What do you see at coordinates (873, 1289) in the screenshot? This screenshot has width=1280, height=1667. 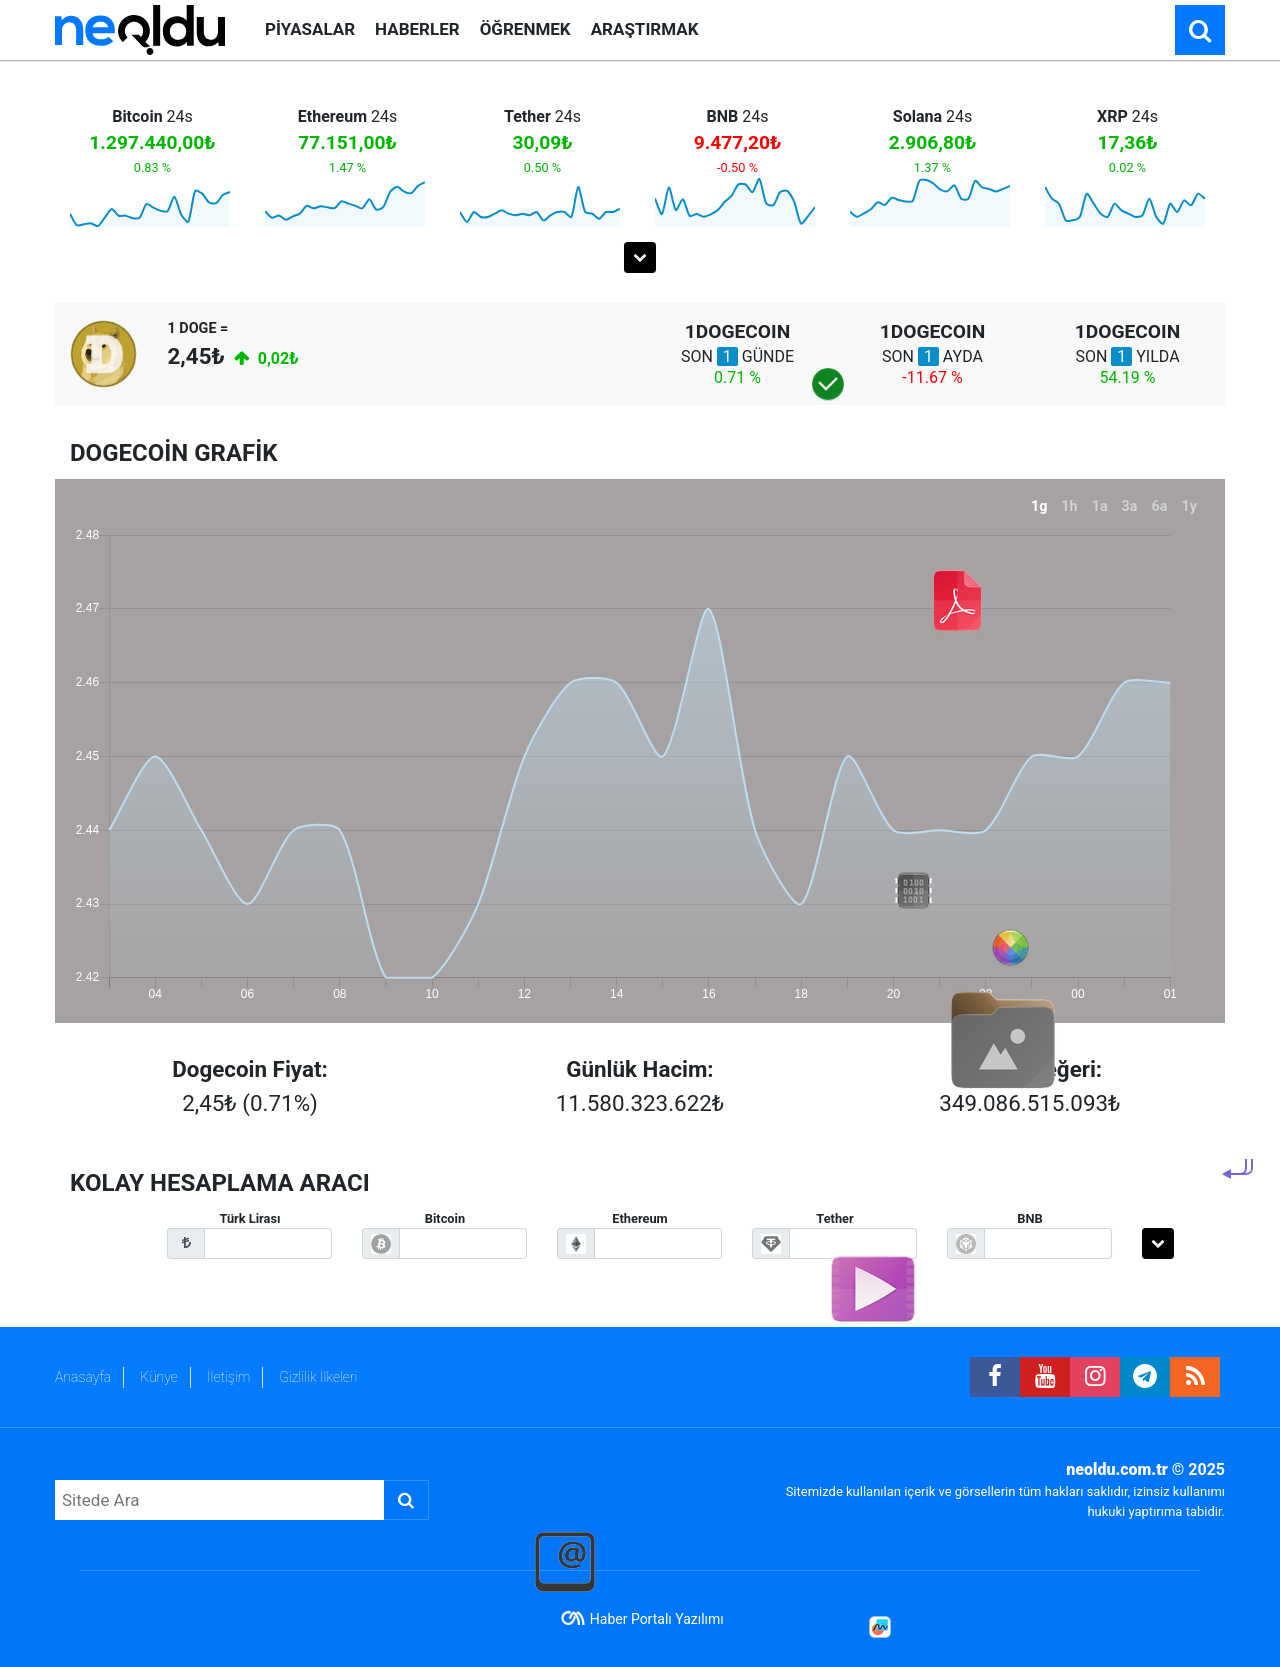 I see `open celluloid media player` at bounding box center [873, 1289].